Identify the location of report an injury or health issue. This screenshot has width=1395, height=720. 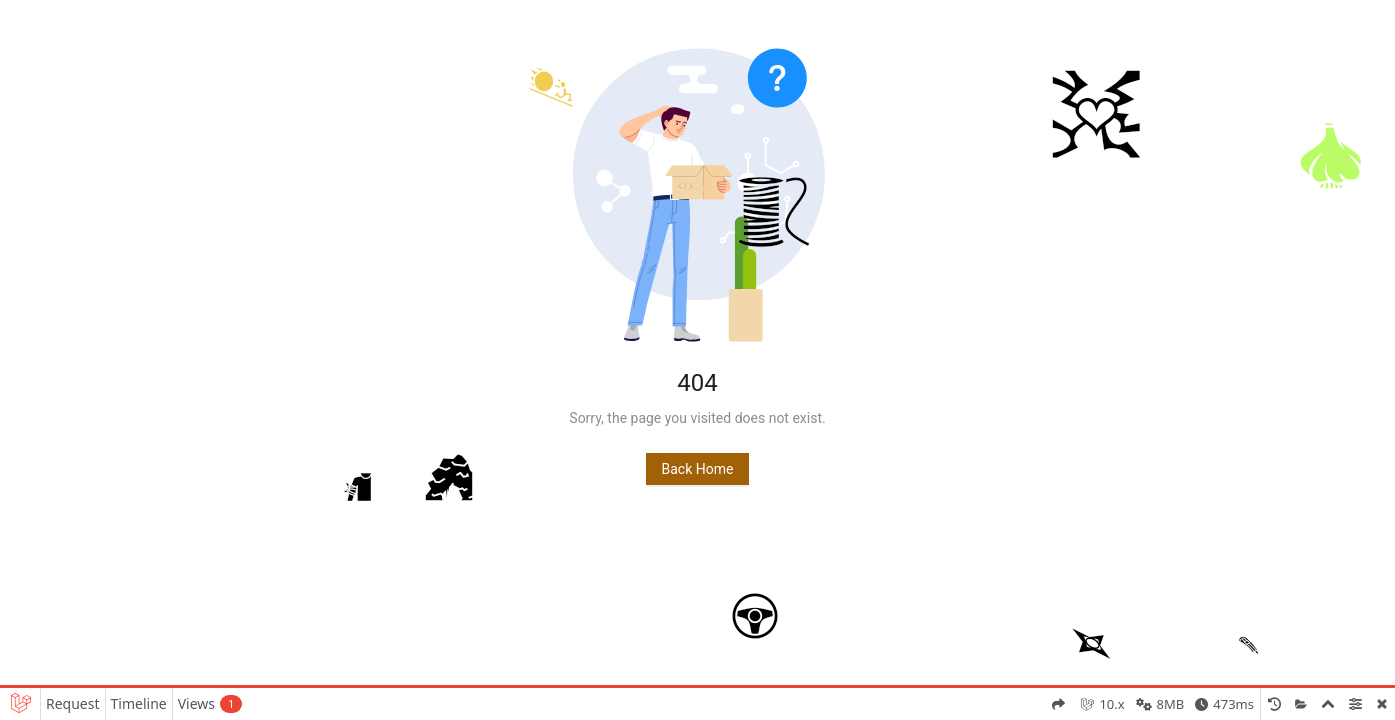
(357, 487).